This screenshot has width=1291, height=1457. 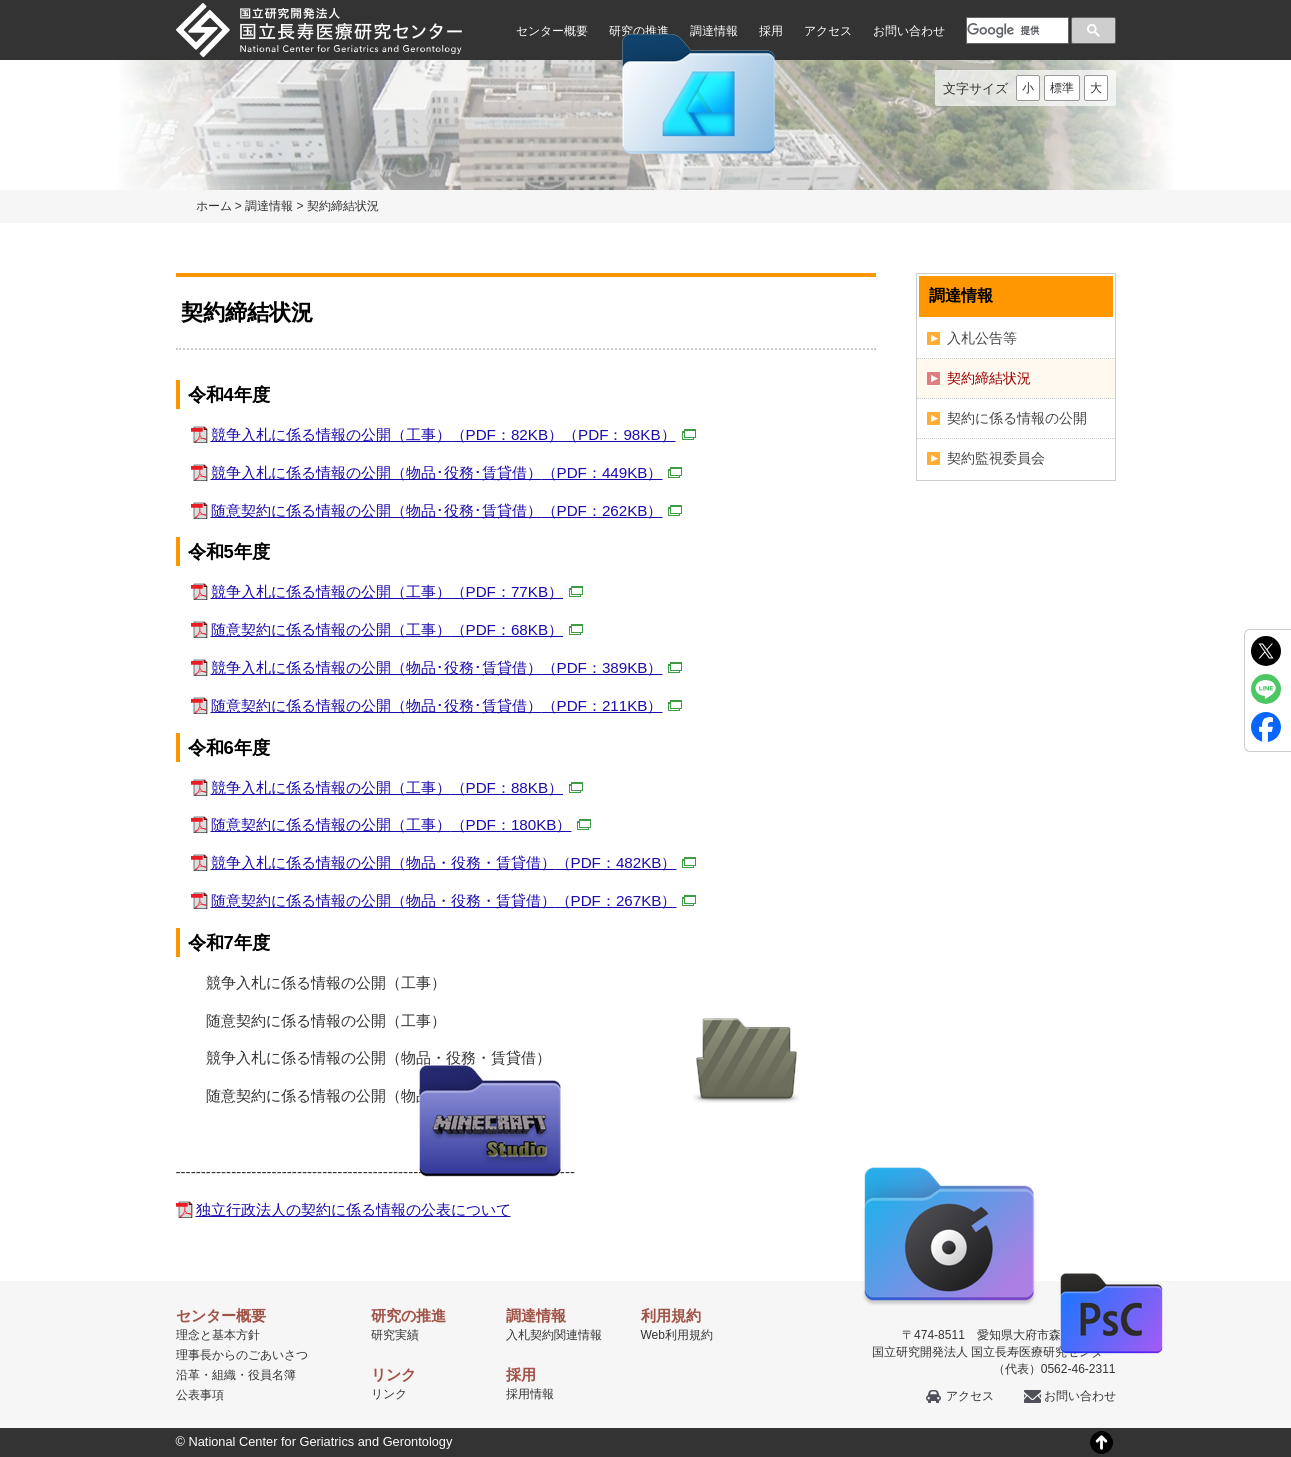 What do you see at coordinates (746, 1063) in the screenshot?
I see `indicates a folder currently being accessed or browsed` at bounding box center [746, 1063].